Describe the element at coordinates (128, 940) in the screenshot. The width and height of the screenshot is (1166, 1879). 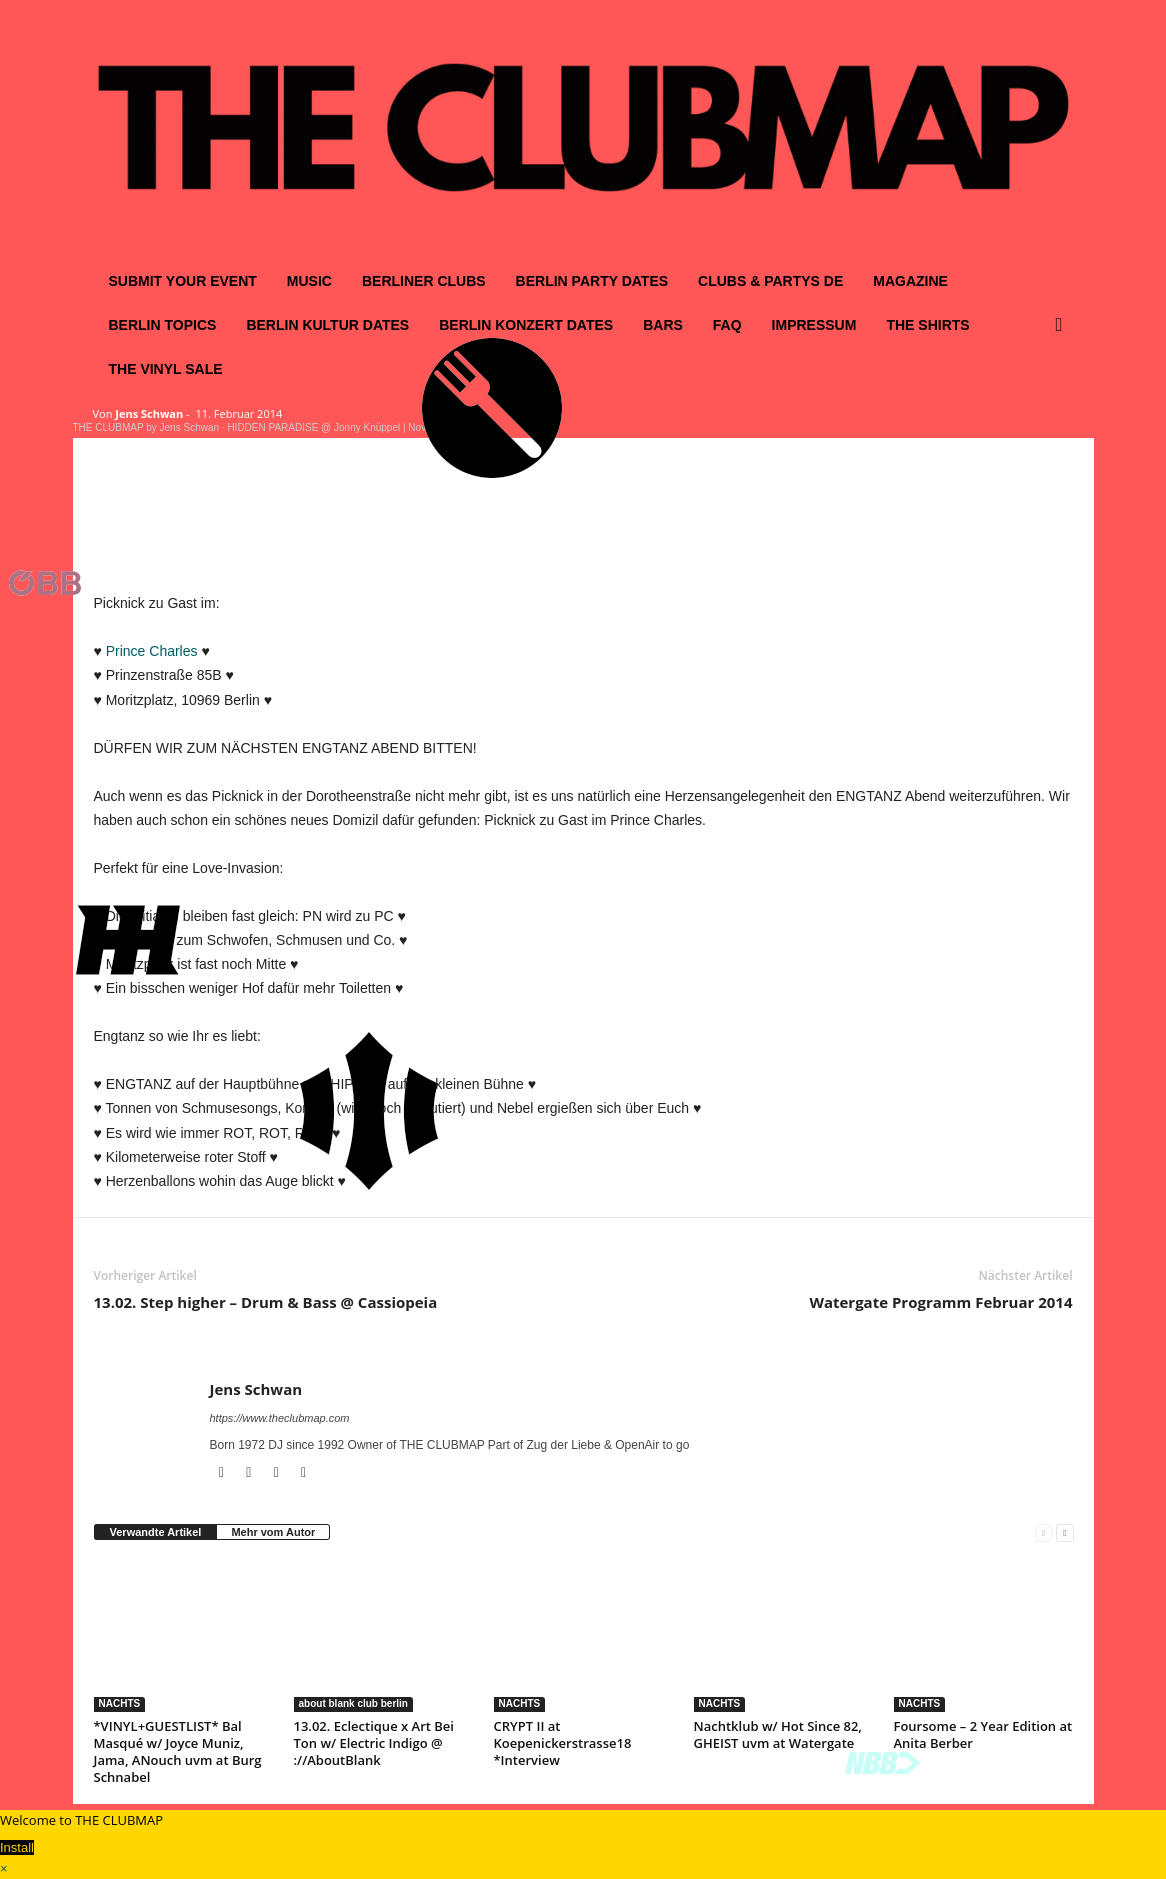
I see `open the Car Throttle app` at that location.